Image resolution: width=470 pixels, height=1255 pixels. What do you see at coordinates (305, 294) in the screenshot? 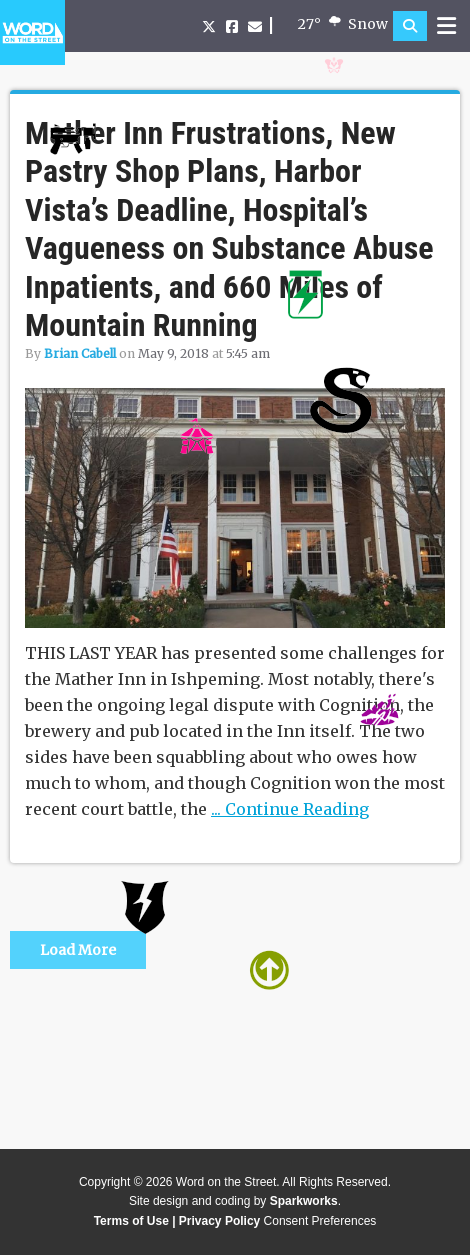
I see `use a stored power-up or energy boost` at bounding box center [305, 294].